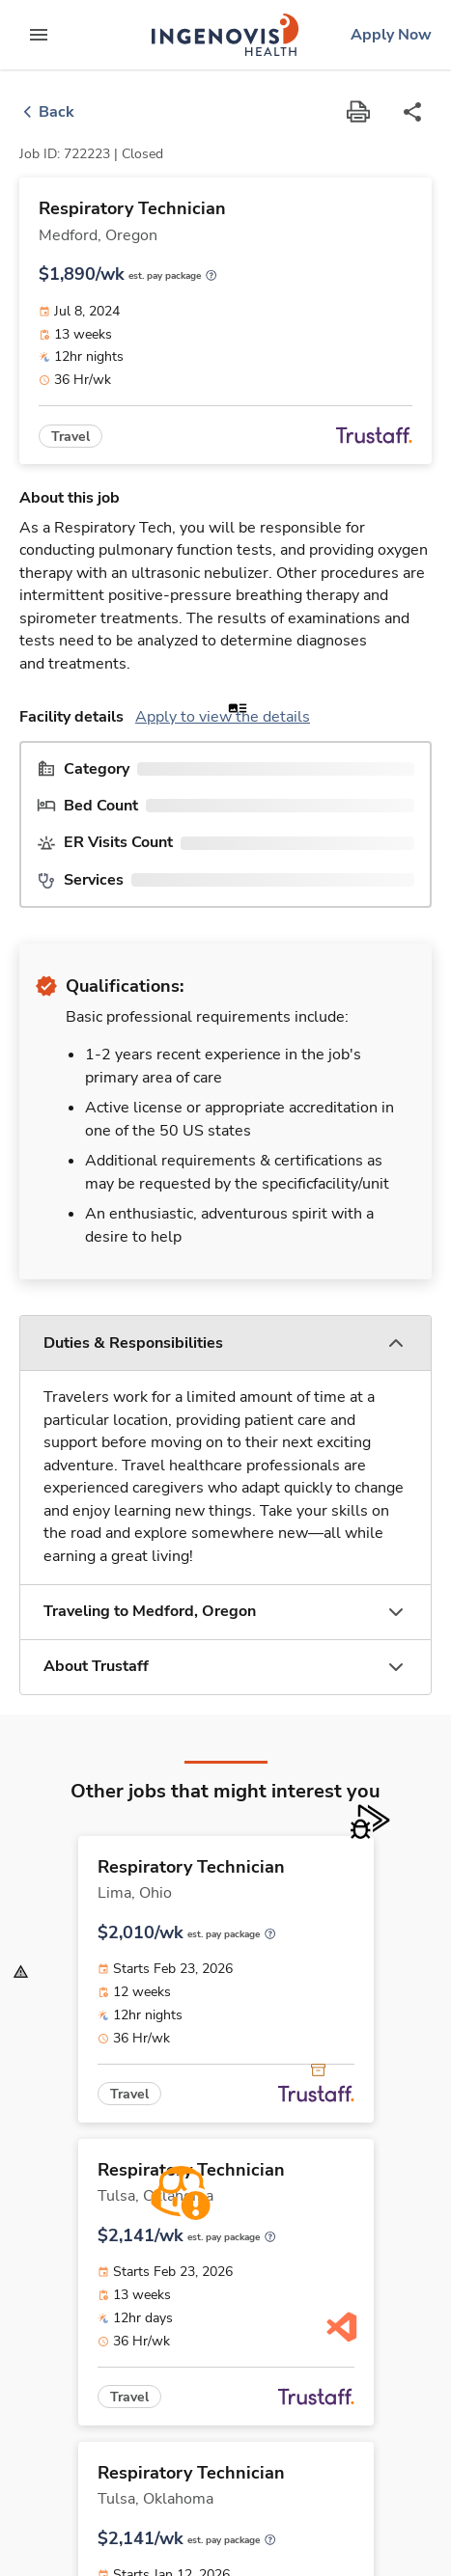 The height and width of the screenshot is (2576, 451). Describe the element at coordinates (238, 708) in the screenshot. I see `view article or media with thumbnail preview` at that location.